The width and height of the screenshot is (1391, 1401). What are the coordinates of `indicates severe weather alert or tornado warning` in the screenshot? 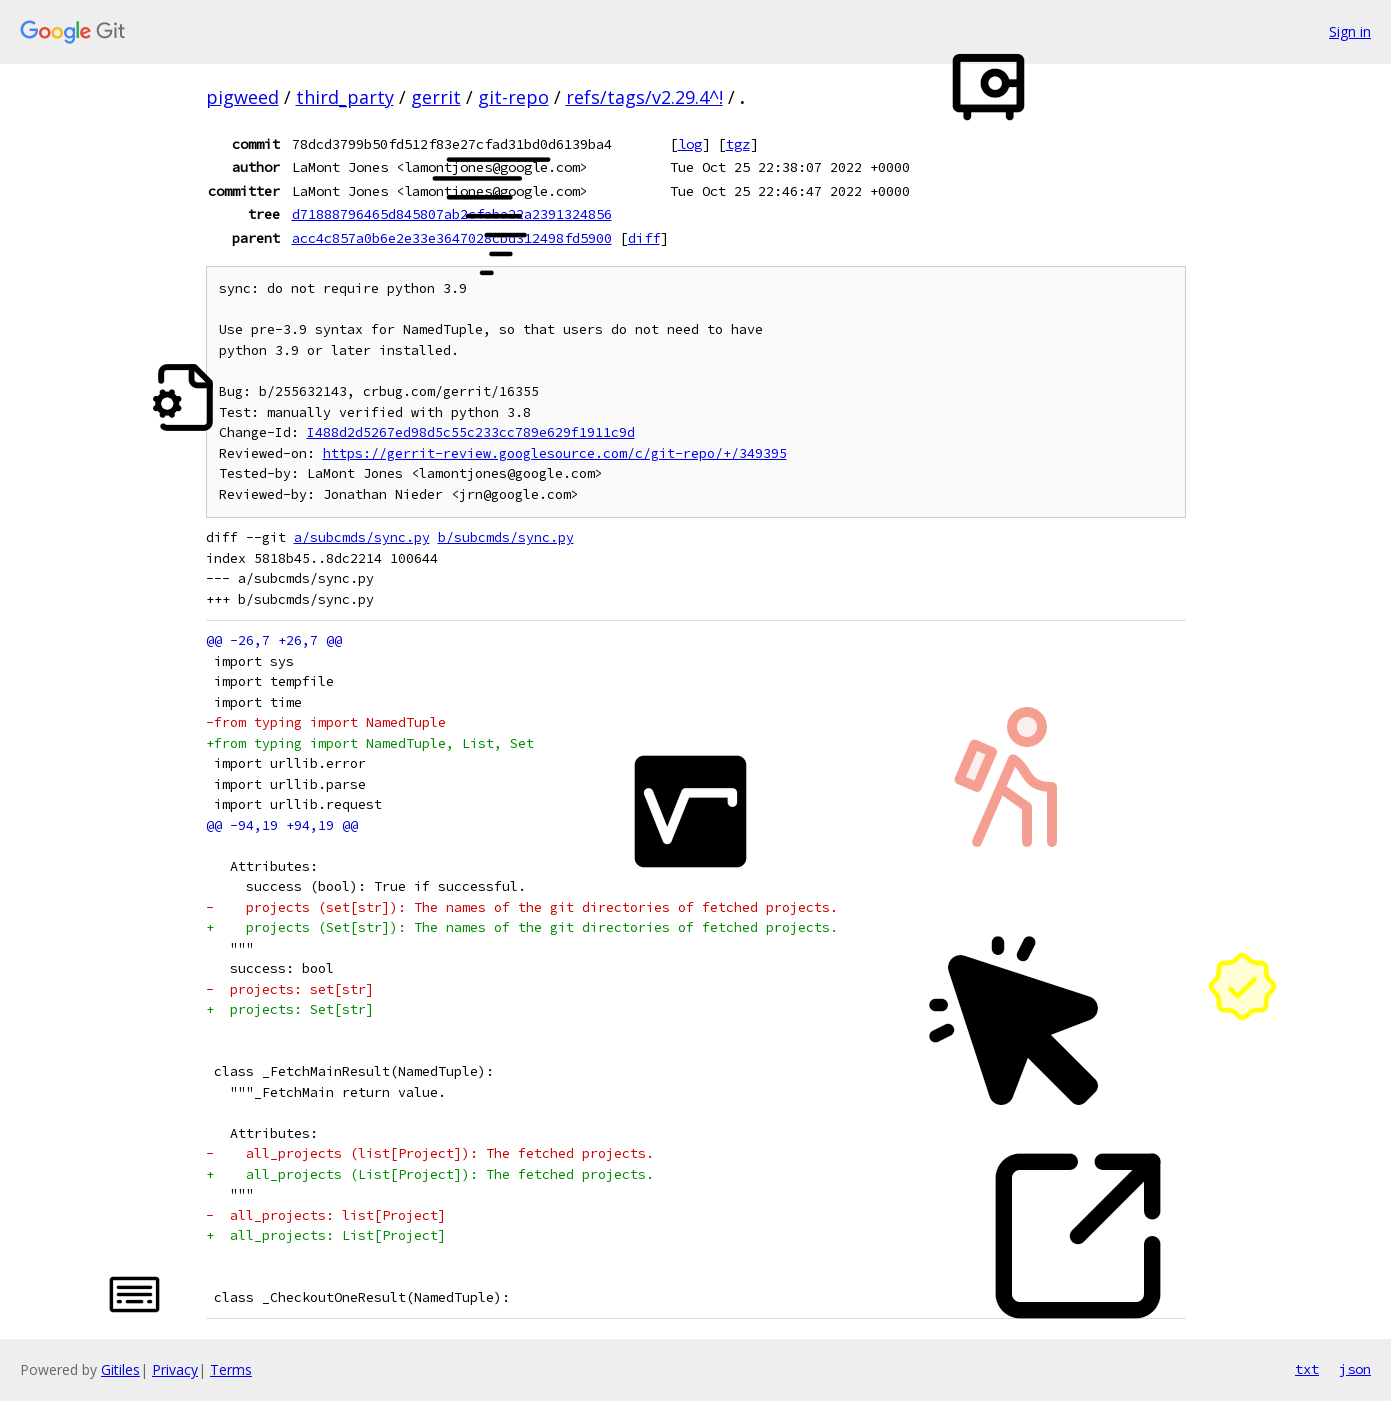 It's located at (491, 211).